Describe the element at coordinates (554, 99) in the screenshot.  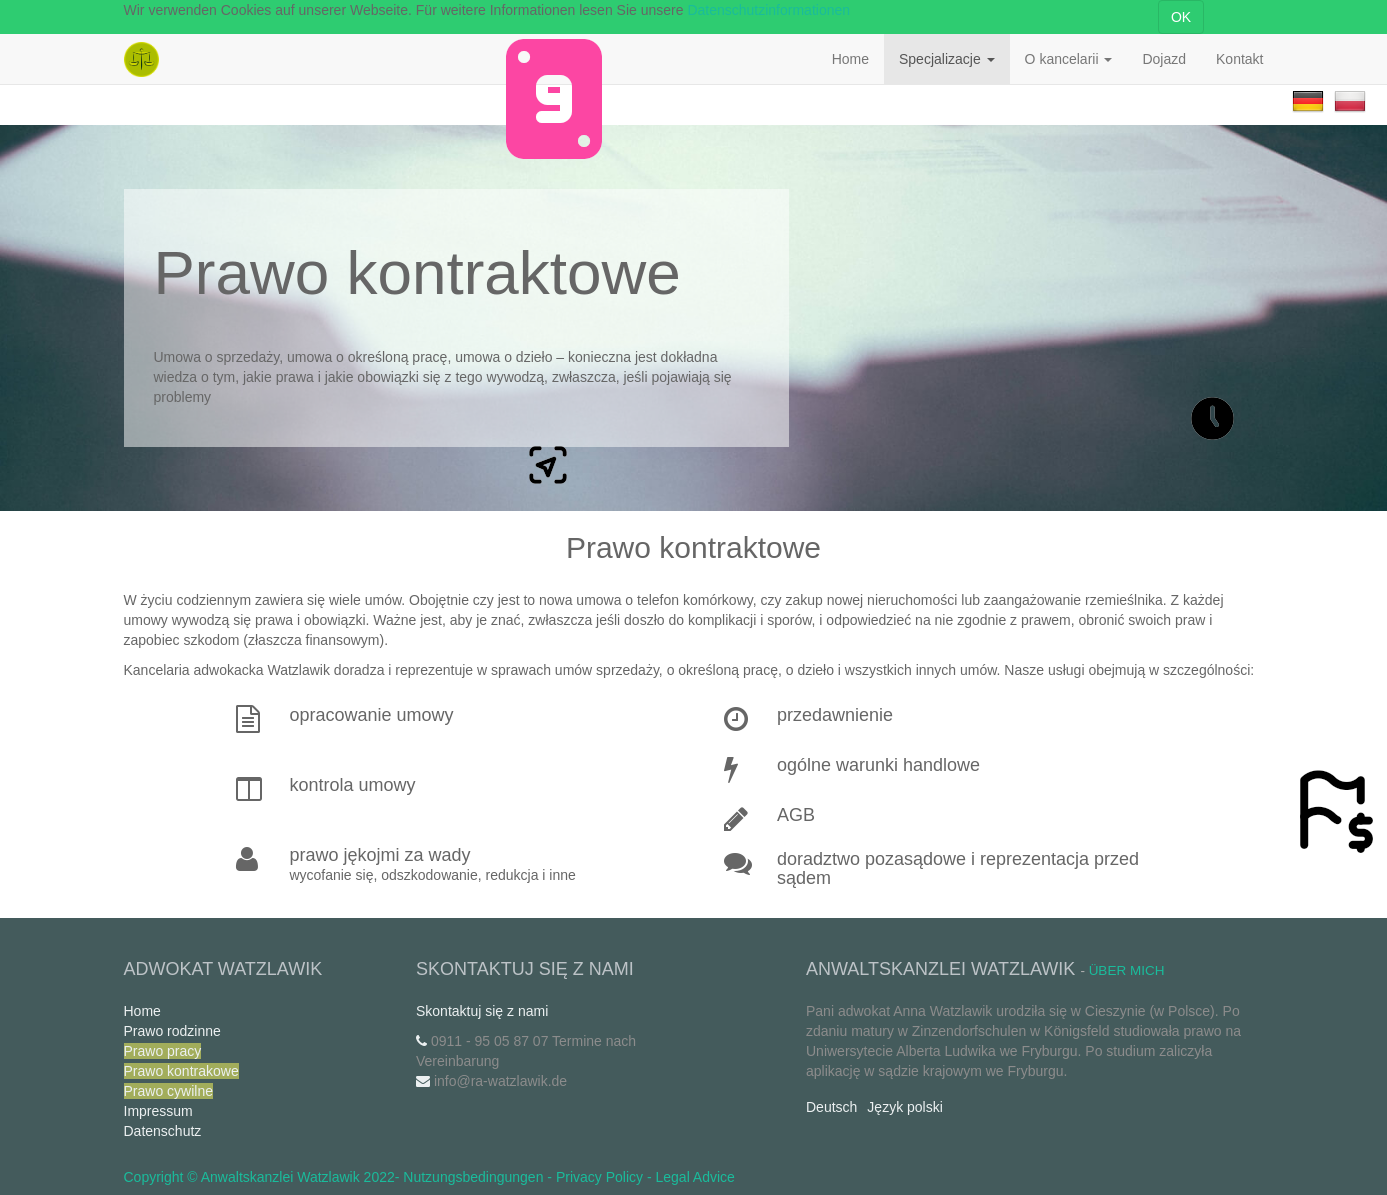
I see `play the 9 card in a card game` at that location.